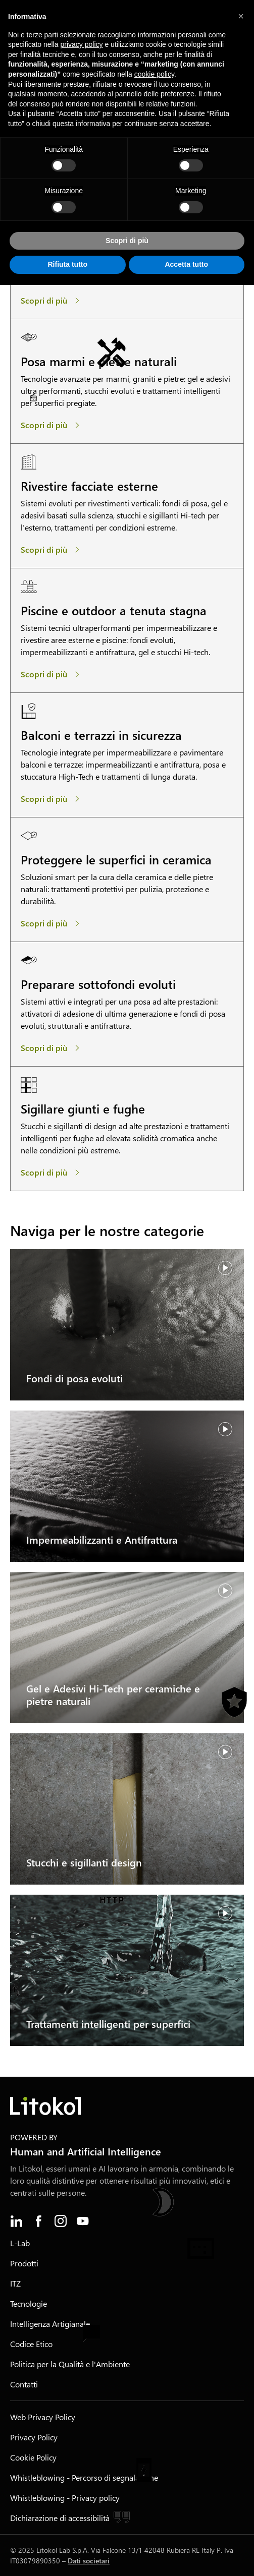 The height and width of the screenshot is (2576, 254). I want to click on indicates a web link or URL, so click(112, 1900).